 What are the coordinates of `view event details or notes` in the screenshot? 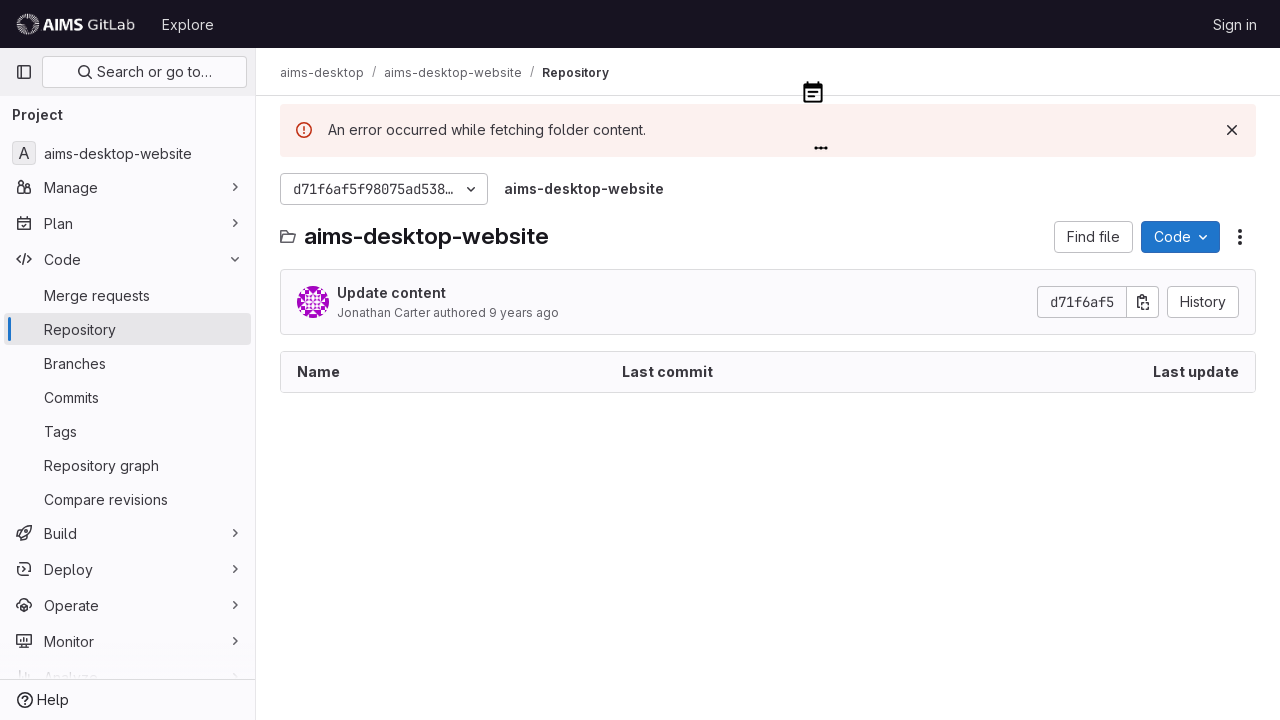 It's located at (813, 93).